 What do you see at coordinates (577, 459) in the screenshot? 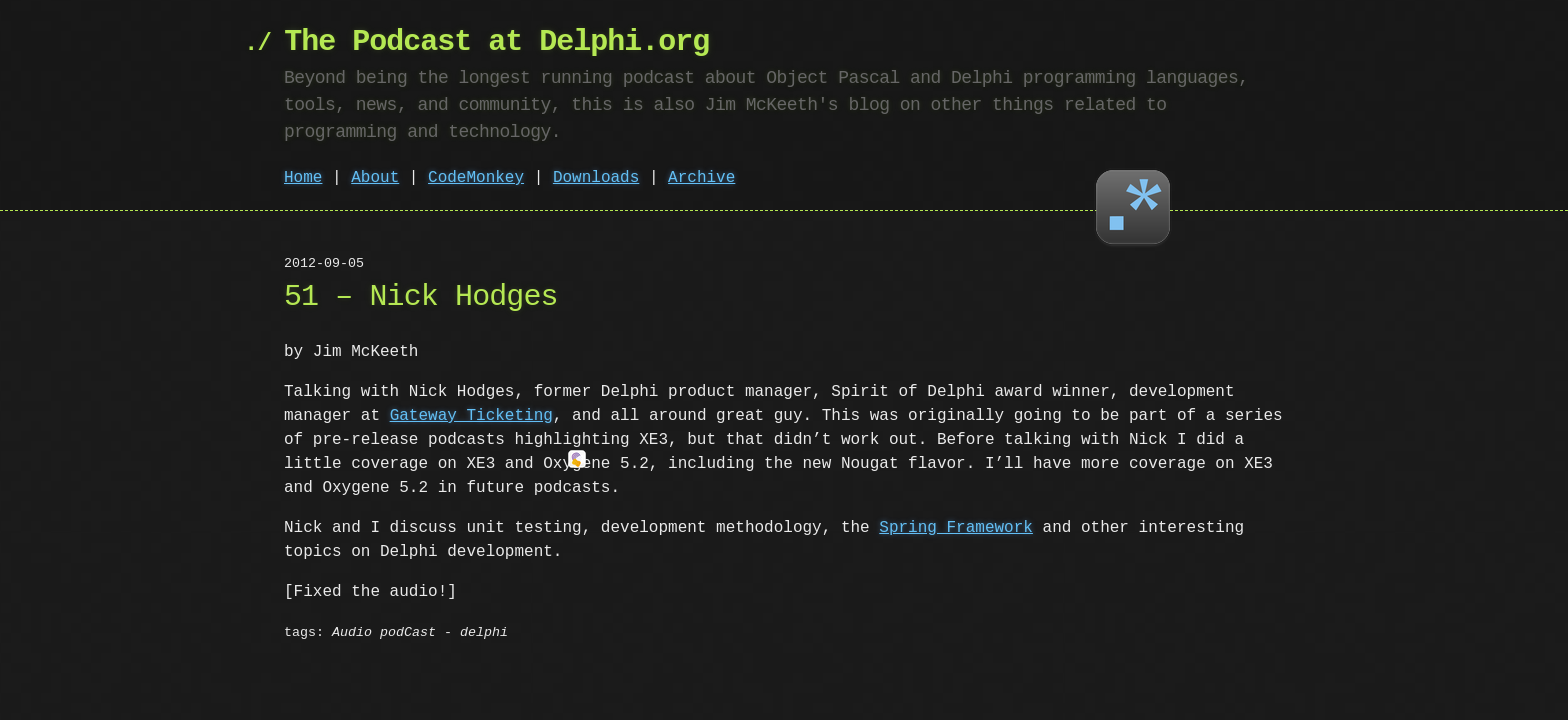
I see `open metadata cleaner app` at bounding box center [577, 459].